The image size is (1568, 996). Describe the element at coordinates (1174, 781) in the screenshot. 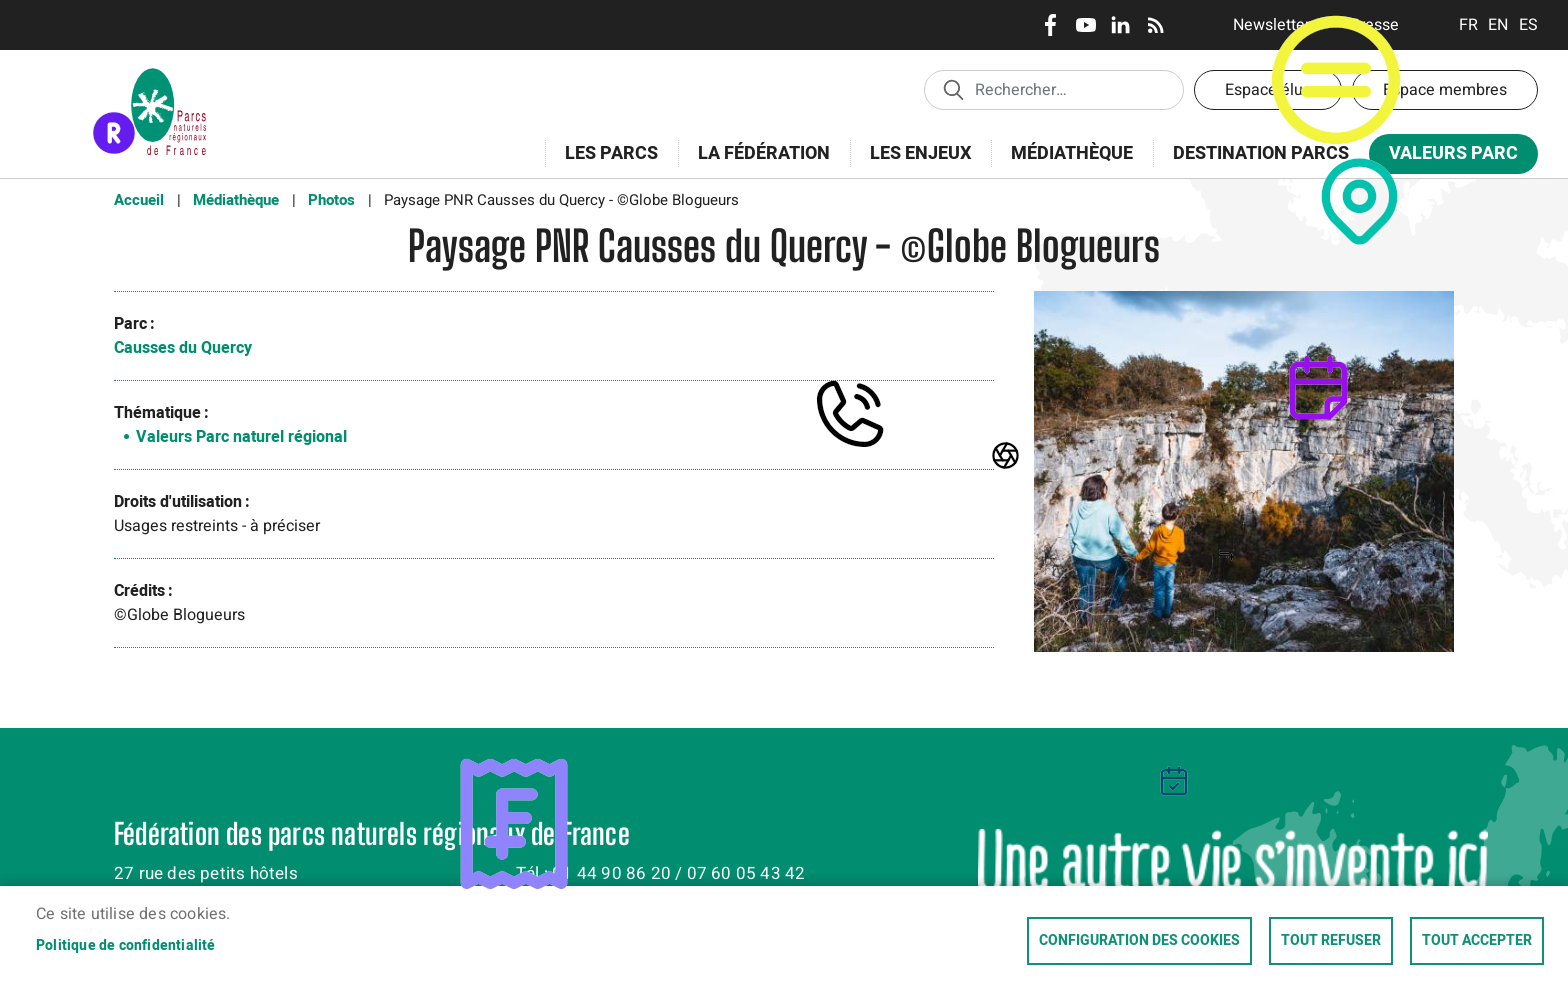

I see `confirm or complete a scheduled event` at that location.